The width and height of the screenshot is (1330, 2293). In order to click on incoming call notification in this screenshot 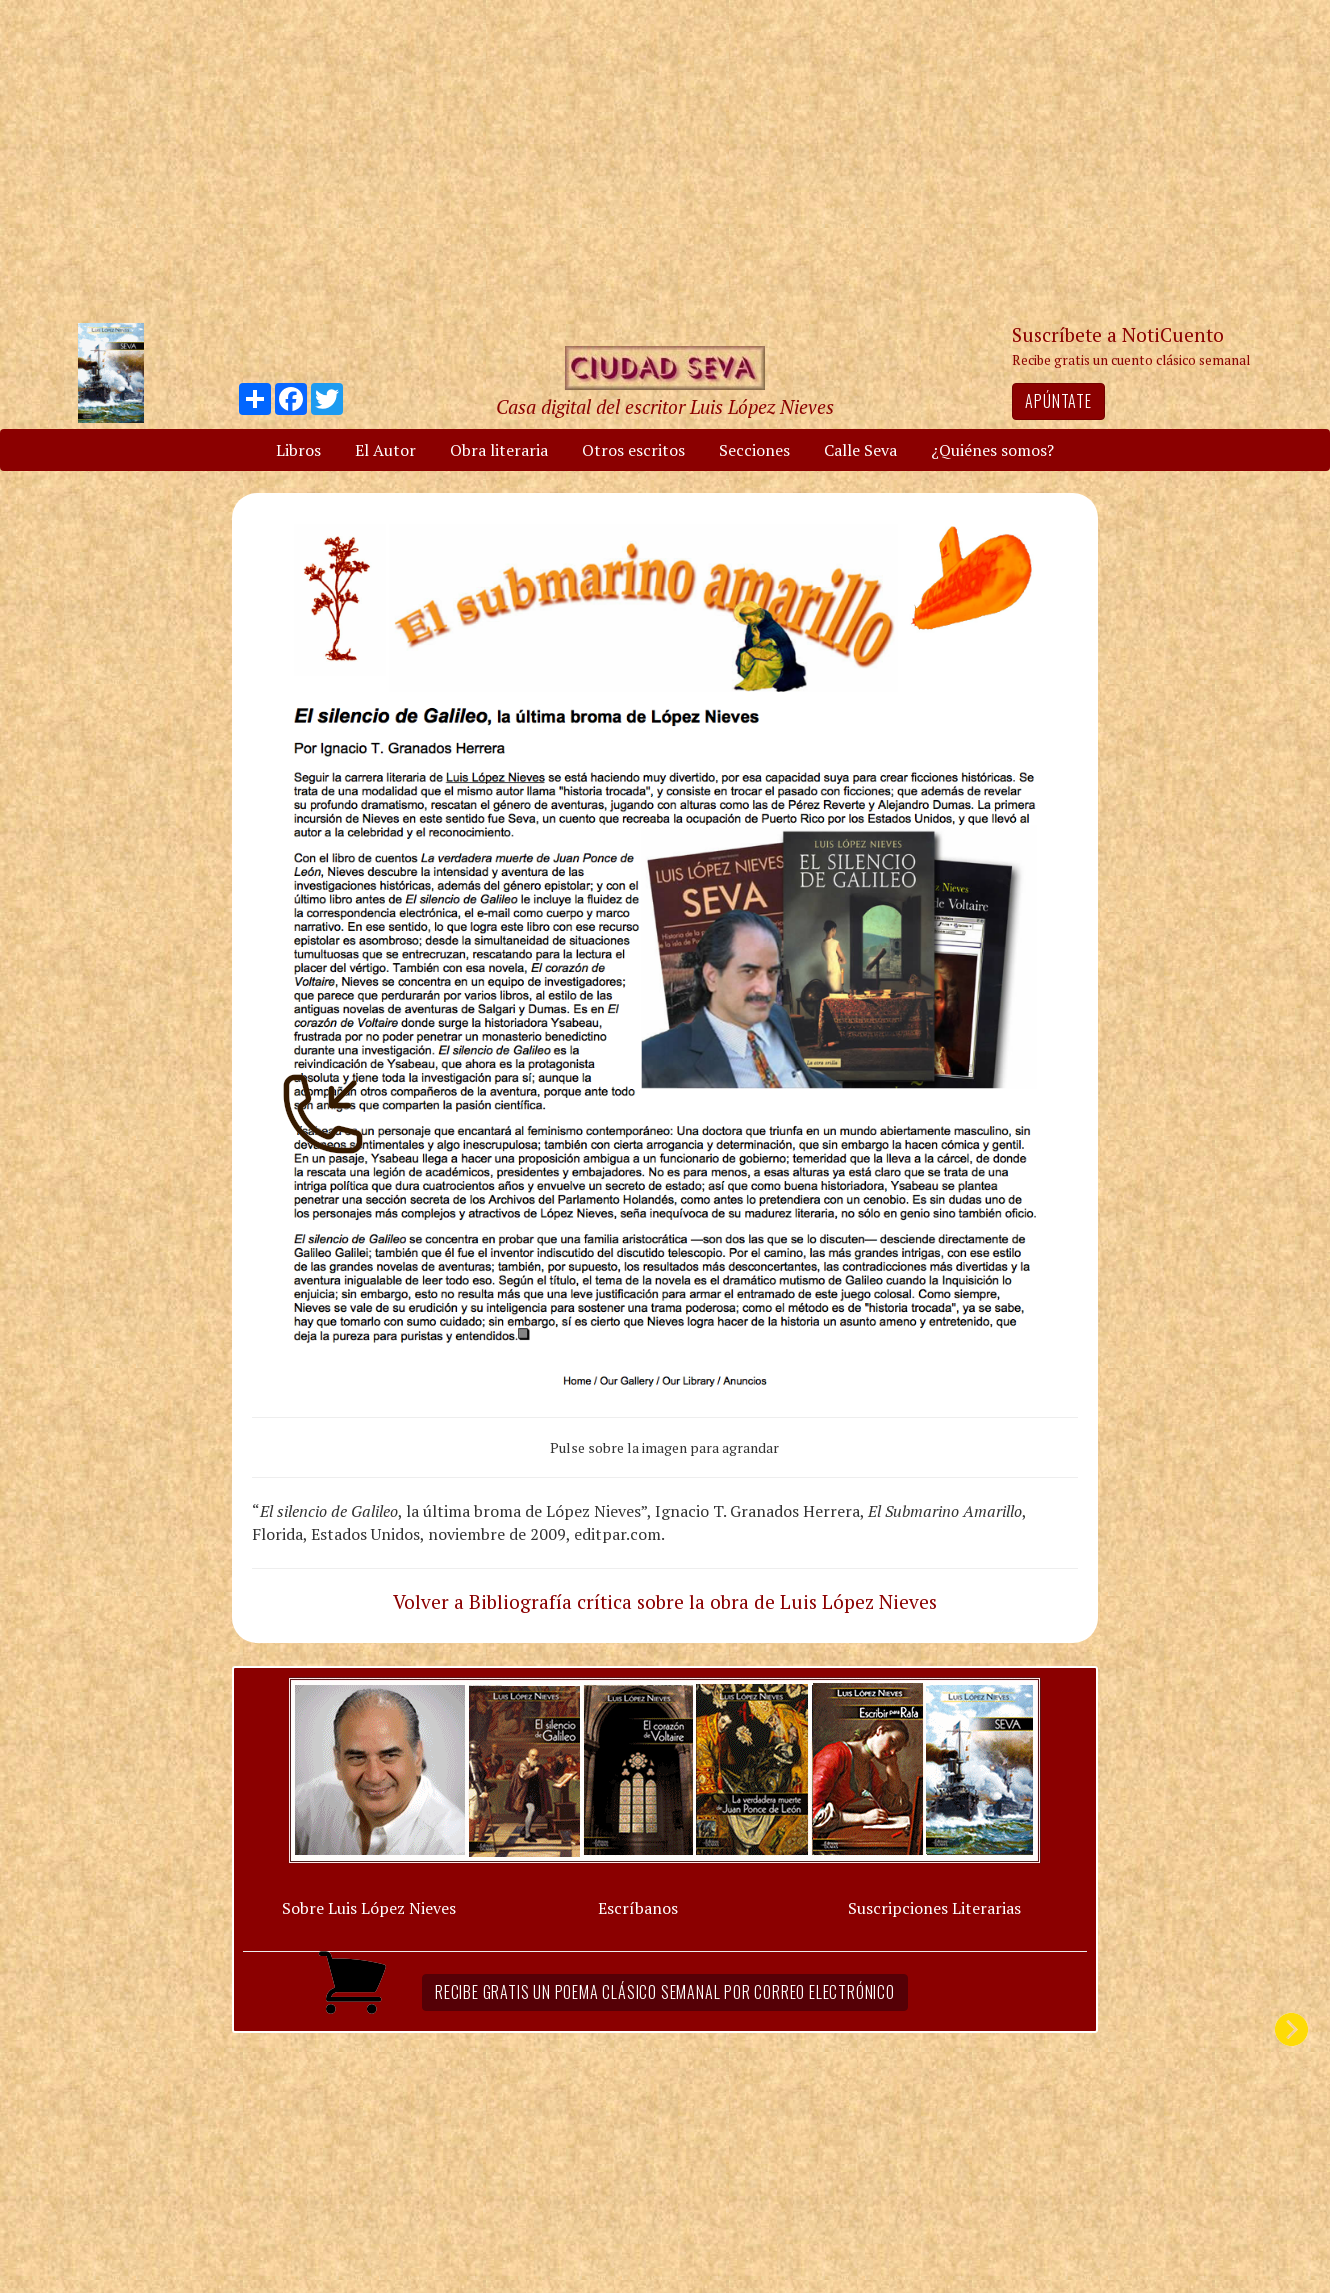, I will do `click(323, 1114)`.